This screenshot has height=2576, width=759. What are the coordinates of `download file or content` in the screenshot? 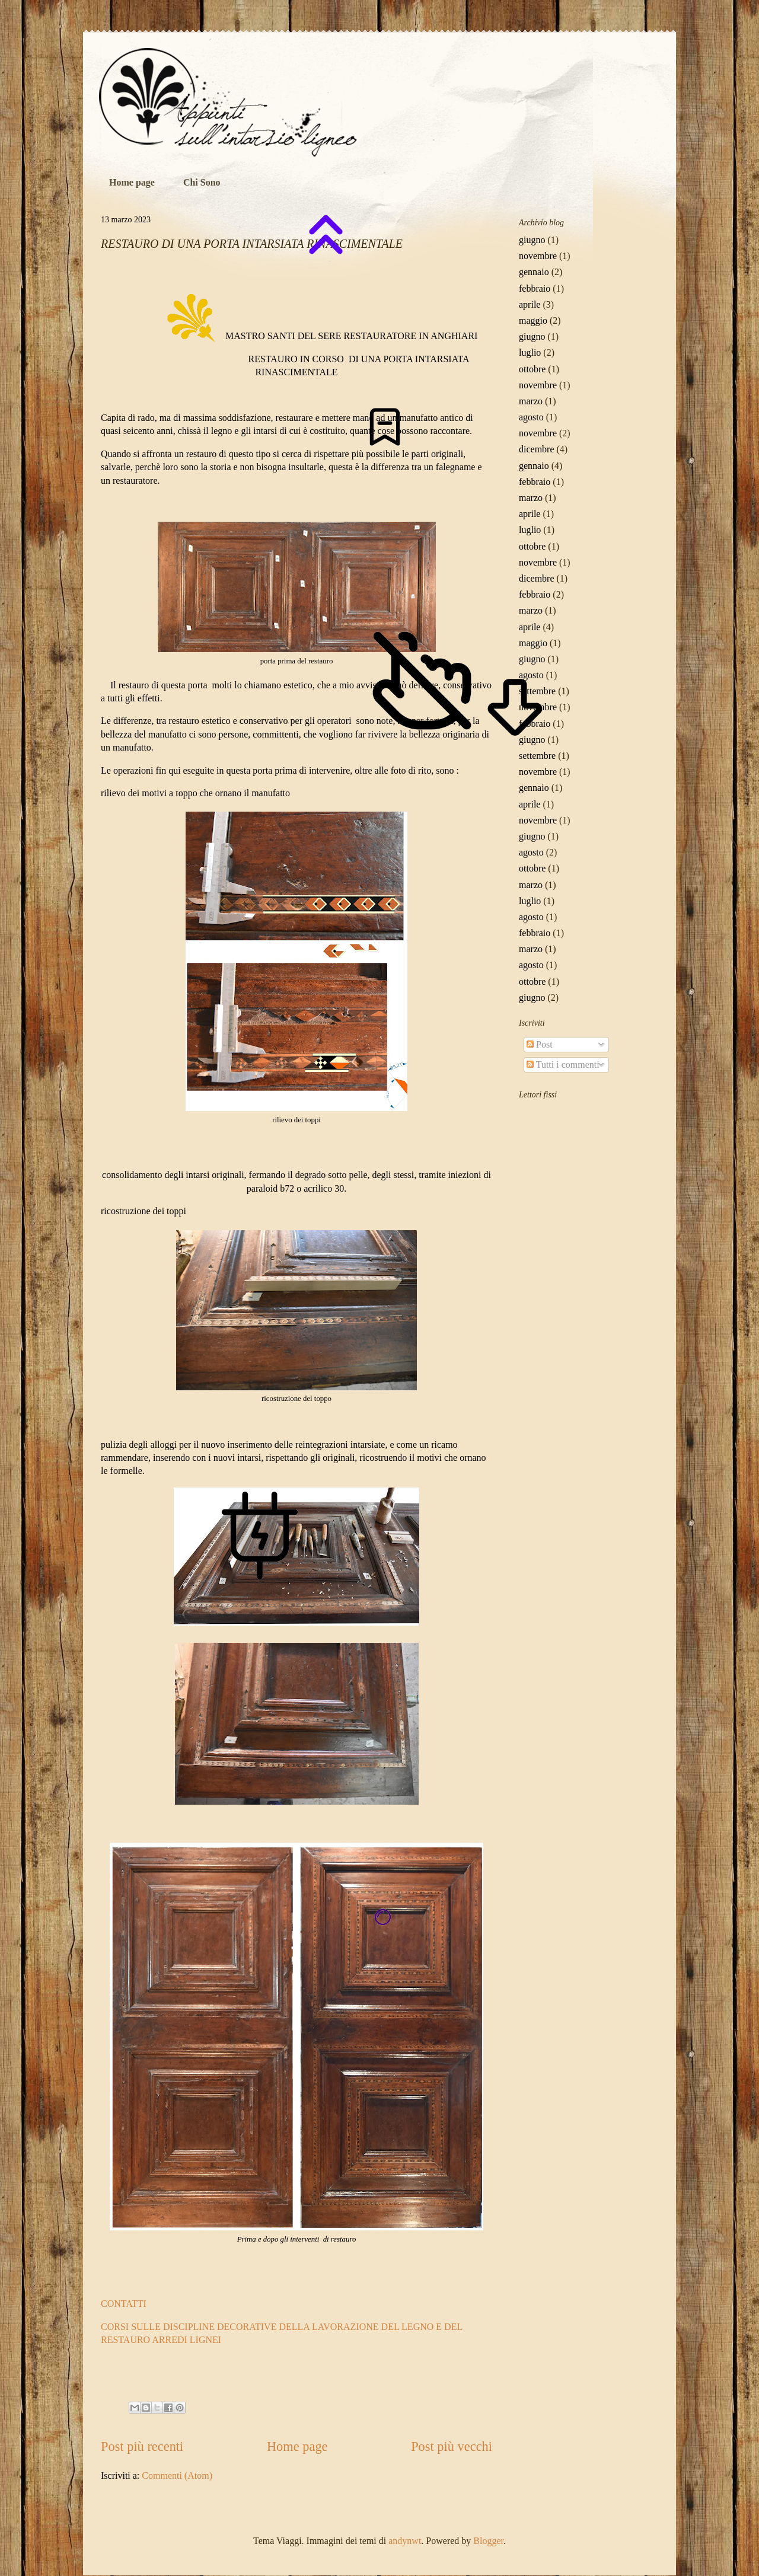 It's located at (515, 706).